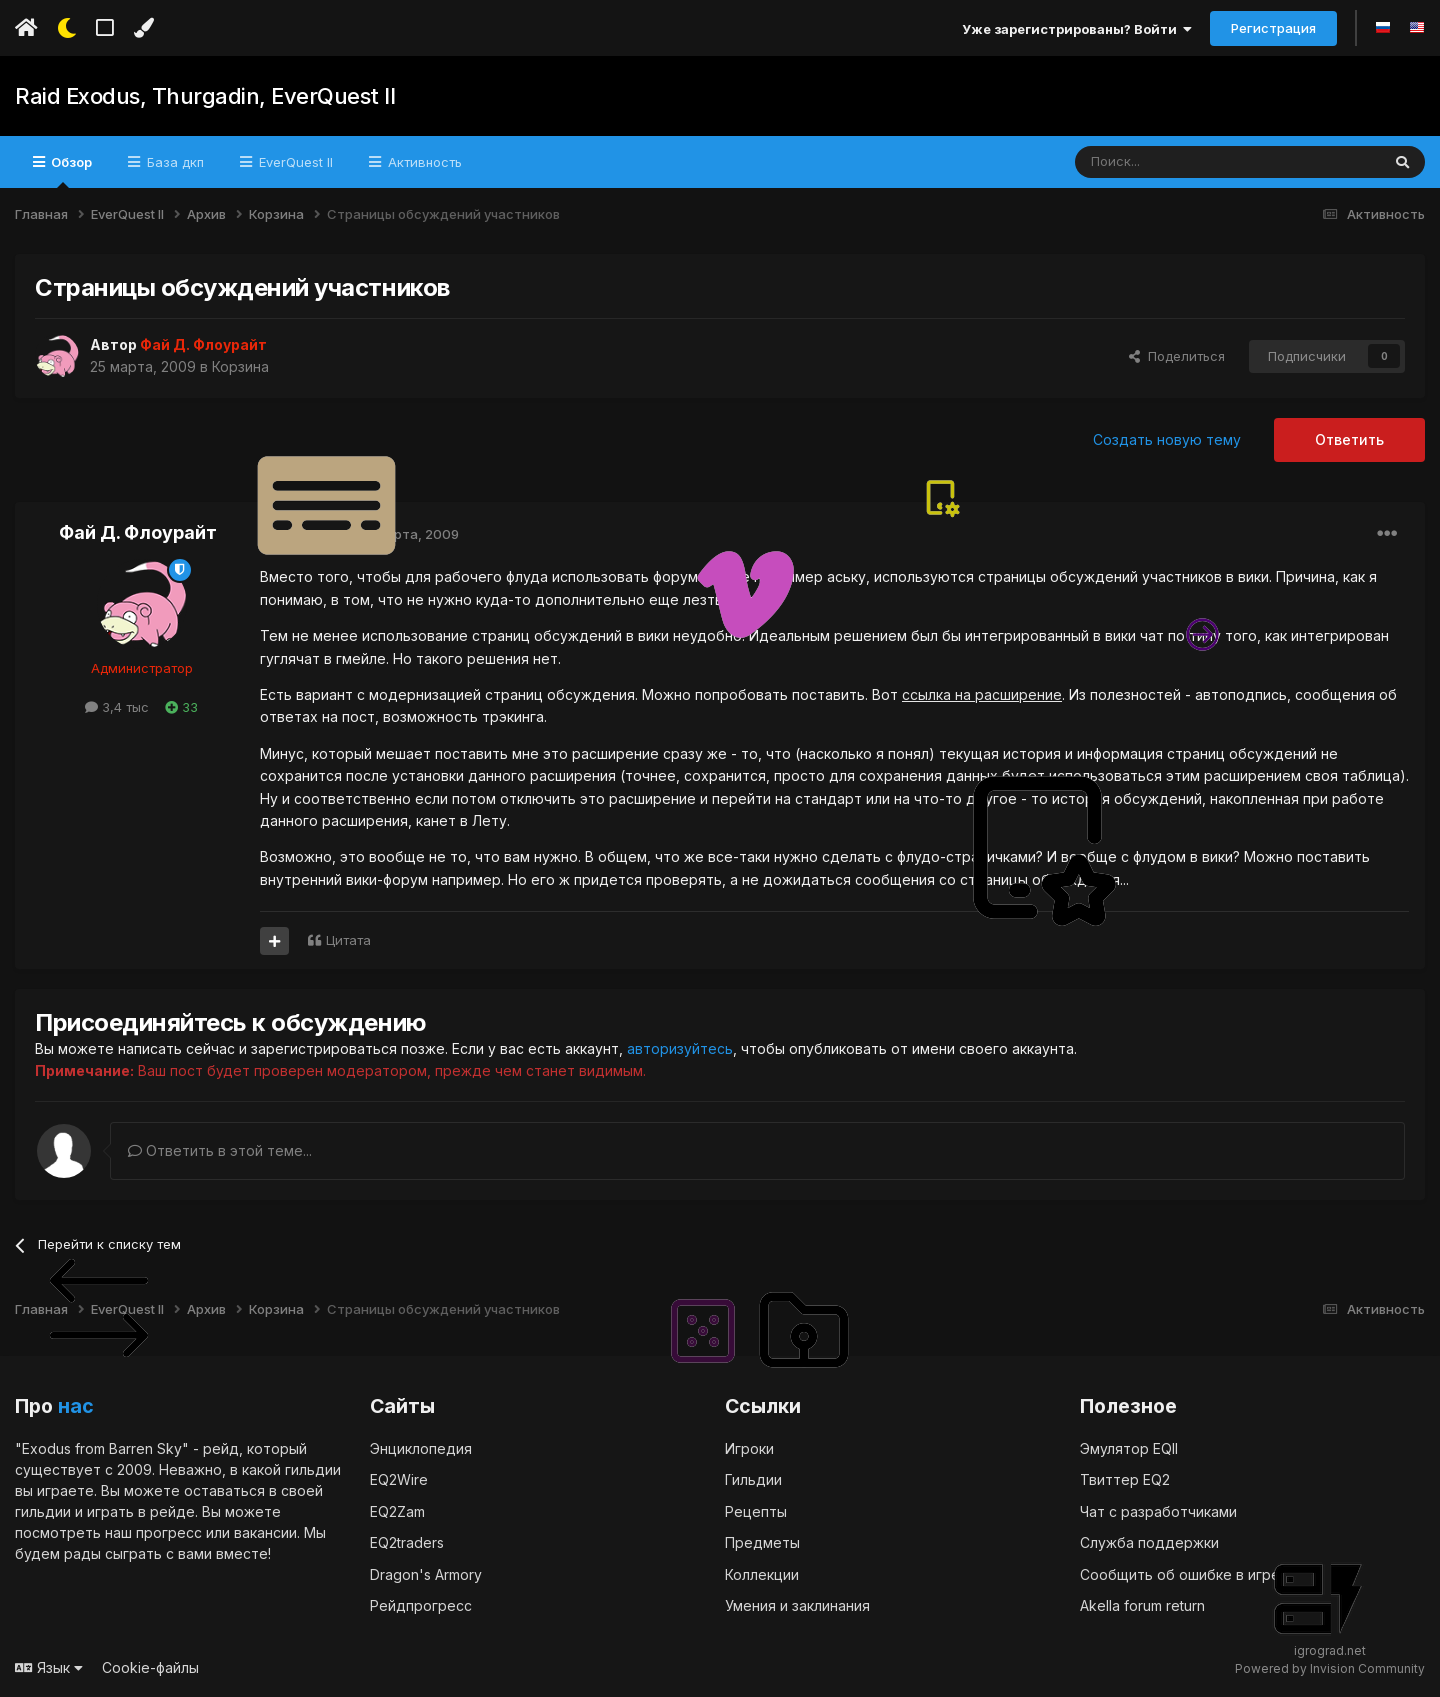 The image size is (1440, 1697). Describe the element at coordinates (745, 594) in the screenshot. I see `open vimeo app` at that location.